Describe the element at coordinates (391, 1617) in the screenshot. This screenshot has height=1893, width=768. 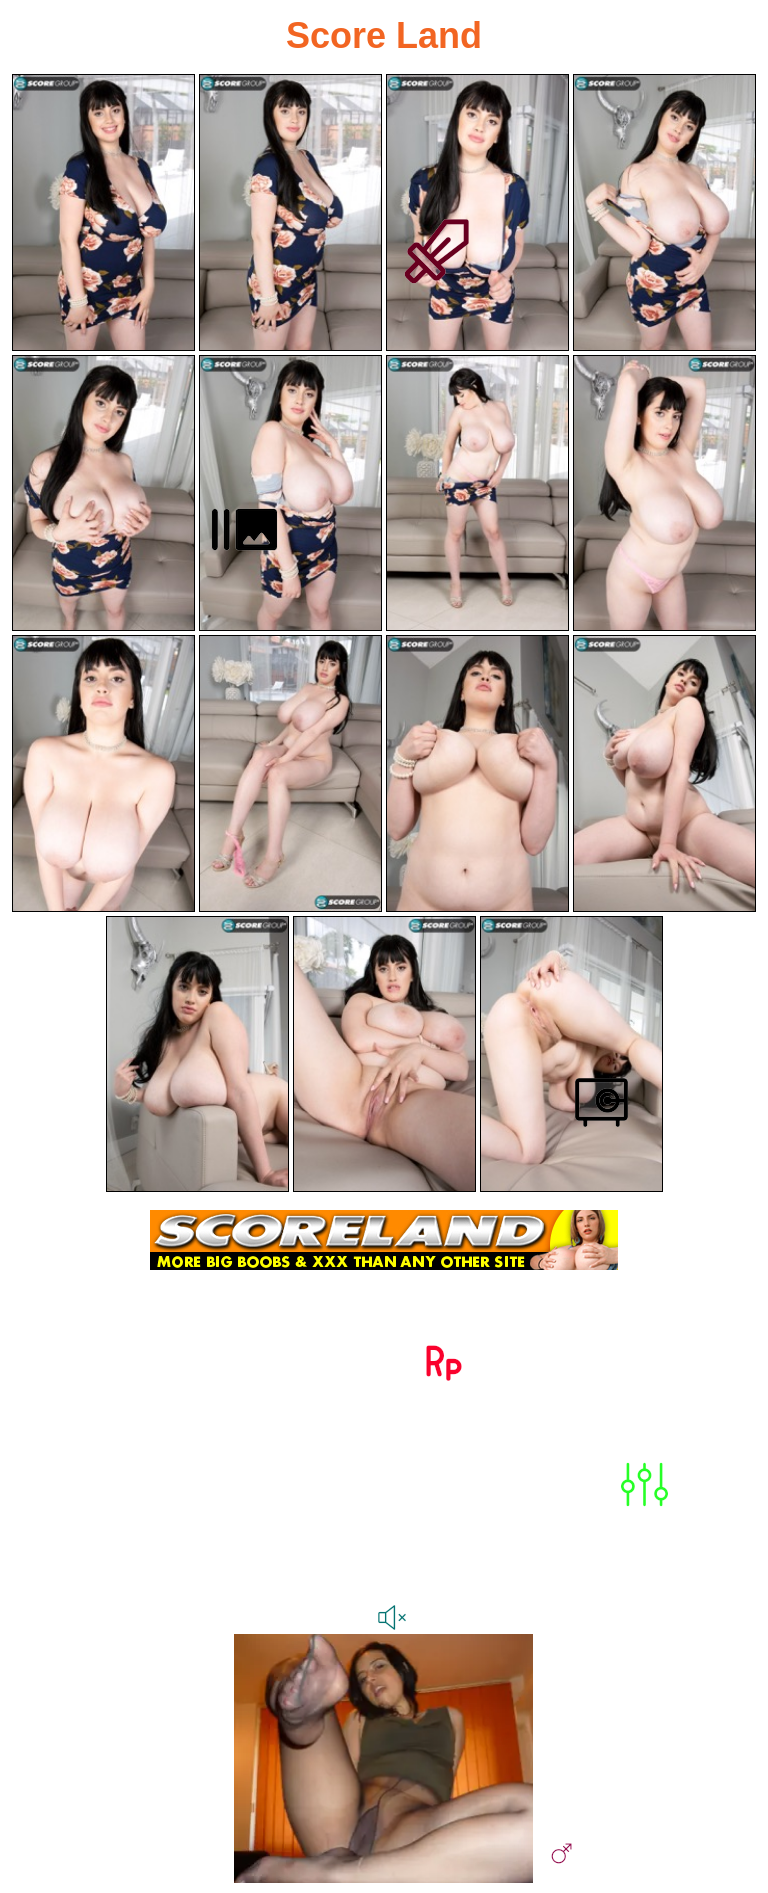
I see `mute audio or sound` at that location.